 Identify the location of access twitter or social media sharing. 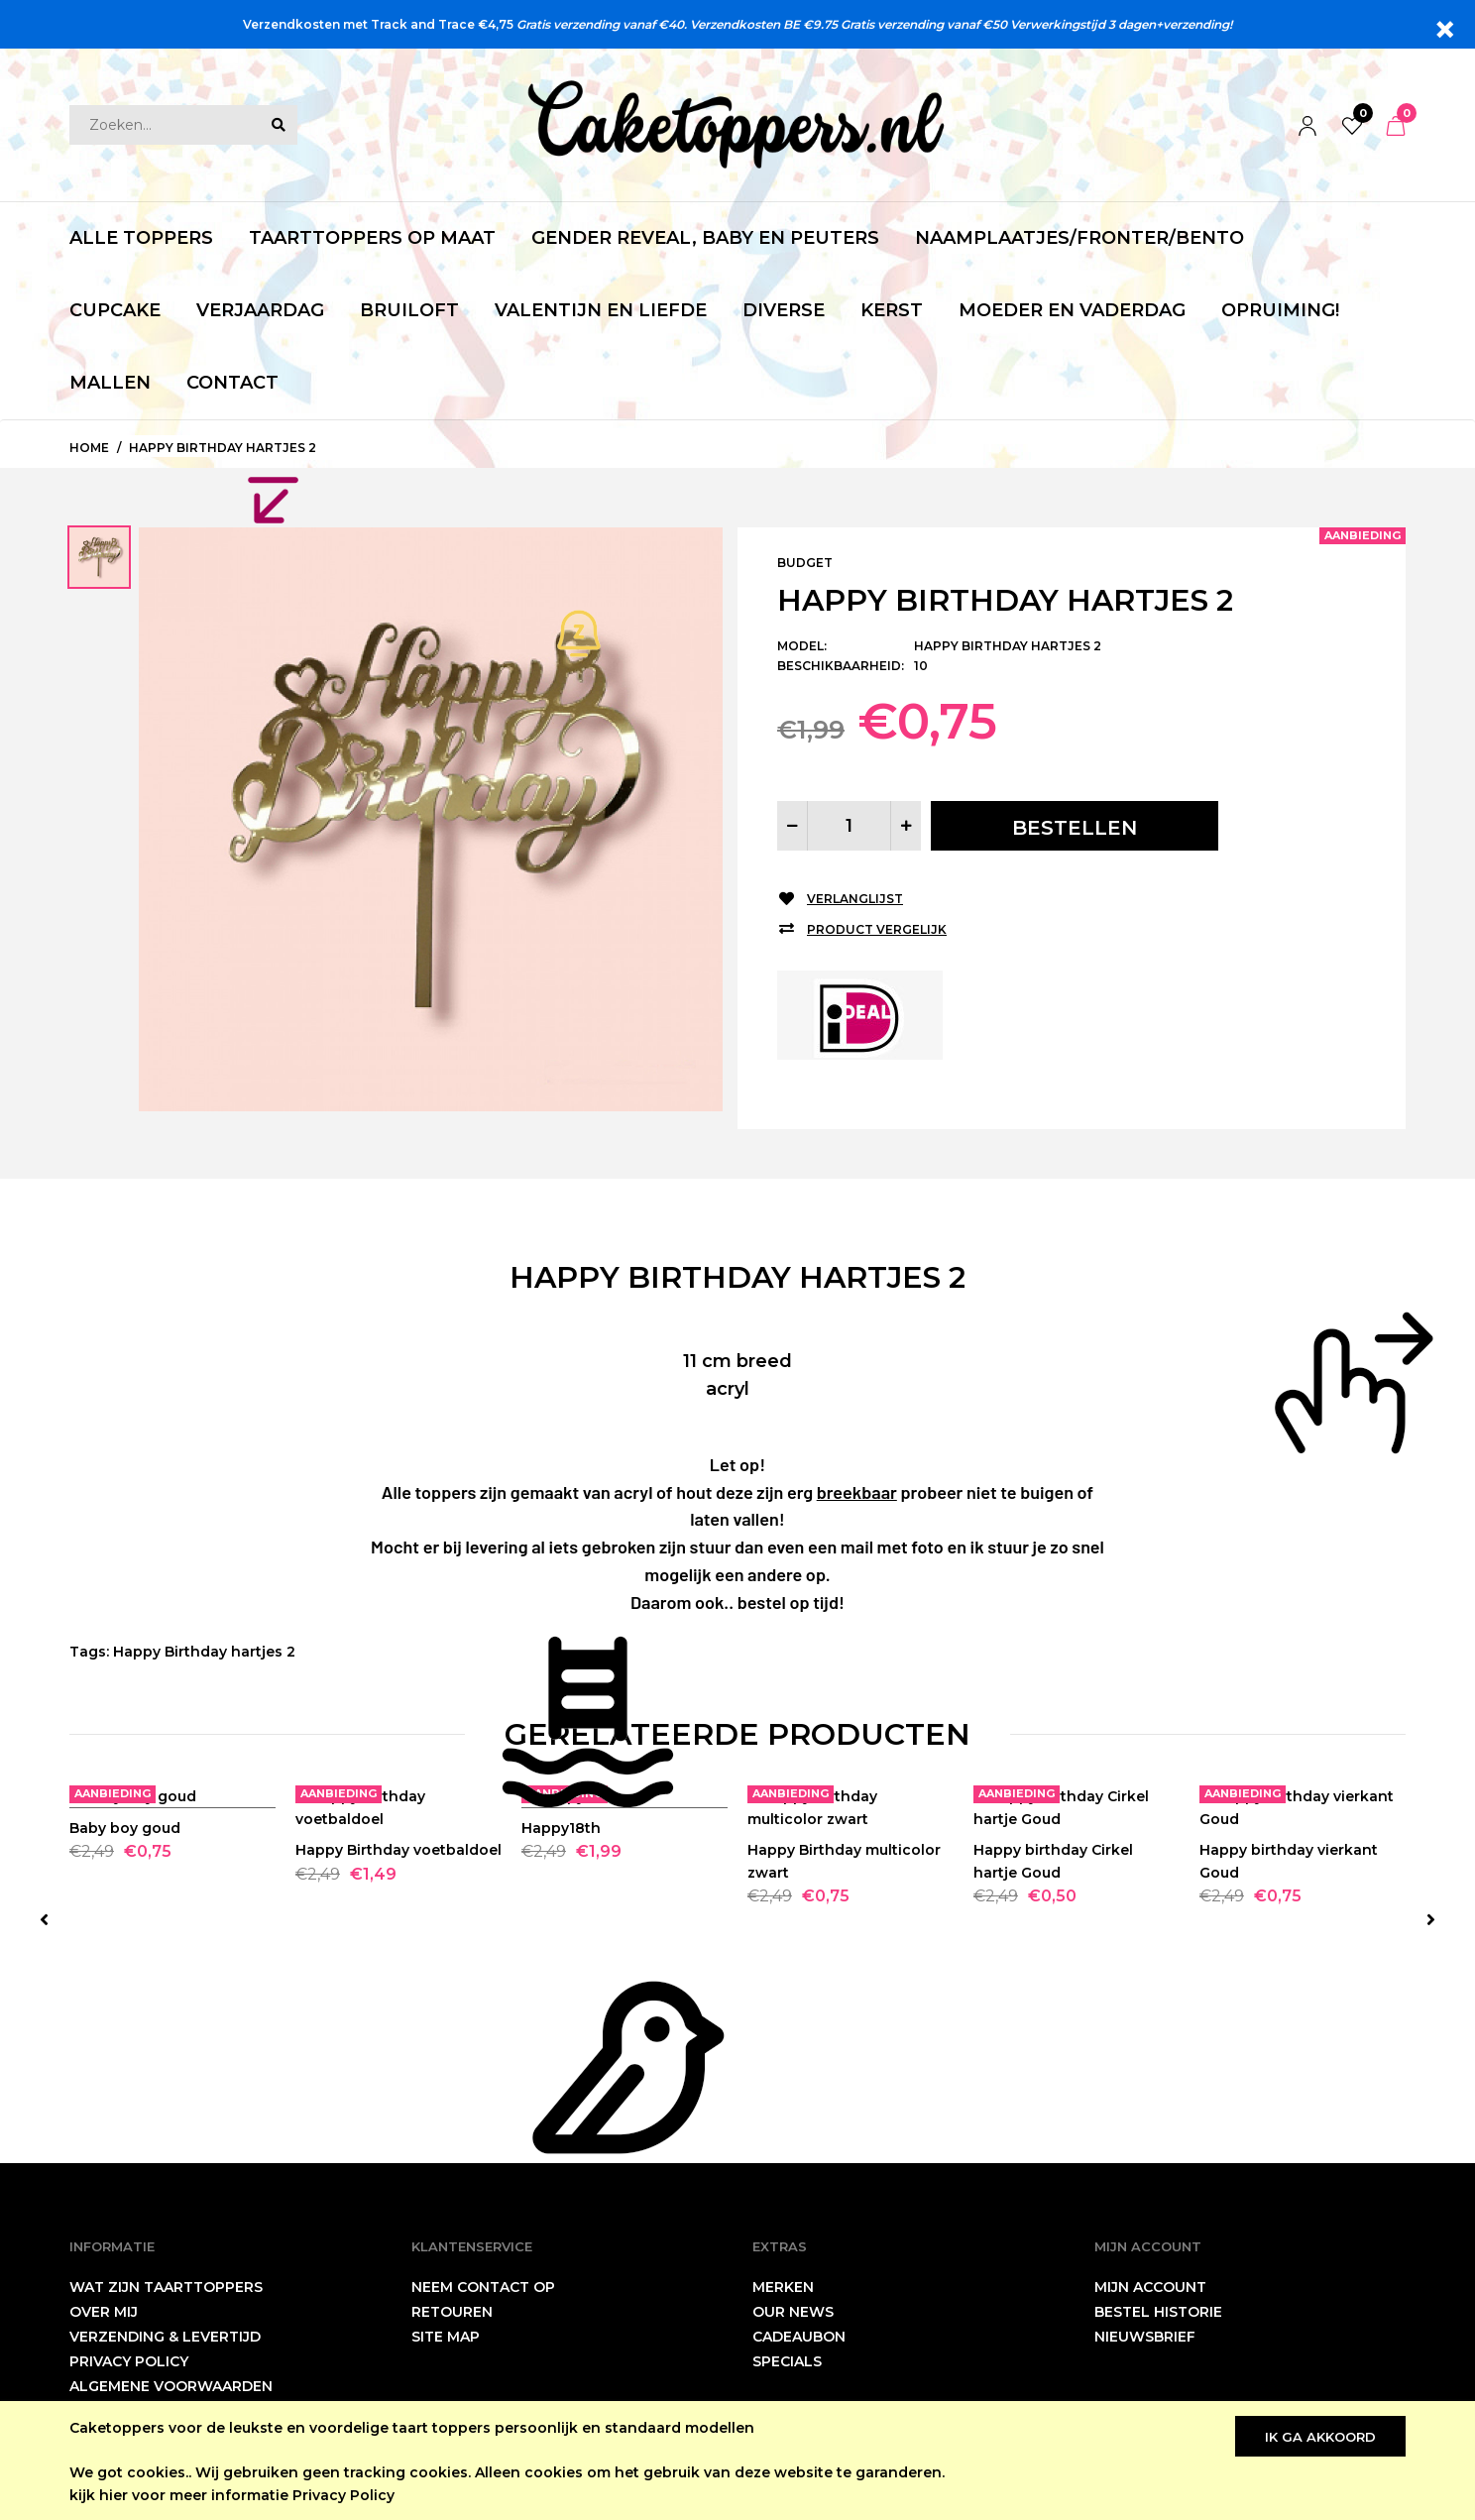
(631, 2074).